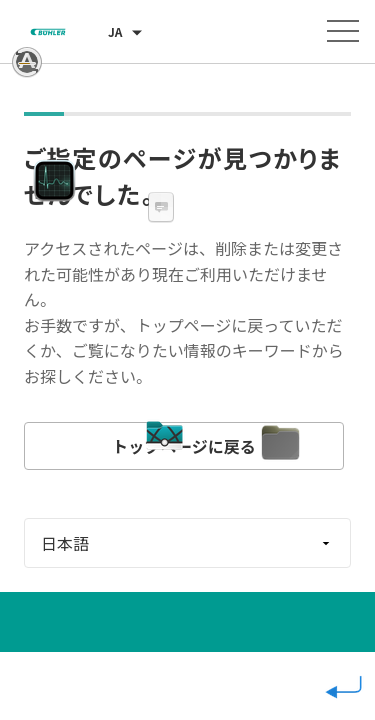  What do you see at coordinates (147, 133) in the screenshot?
I see `access your favorites in the media library` at bounding box center [147, 133].